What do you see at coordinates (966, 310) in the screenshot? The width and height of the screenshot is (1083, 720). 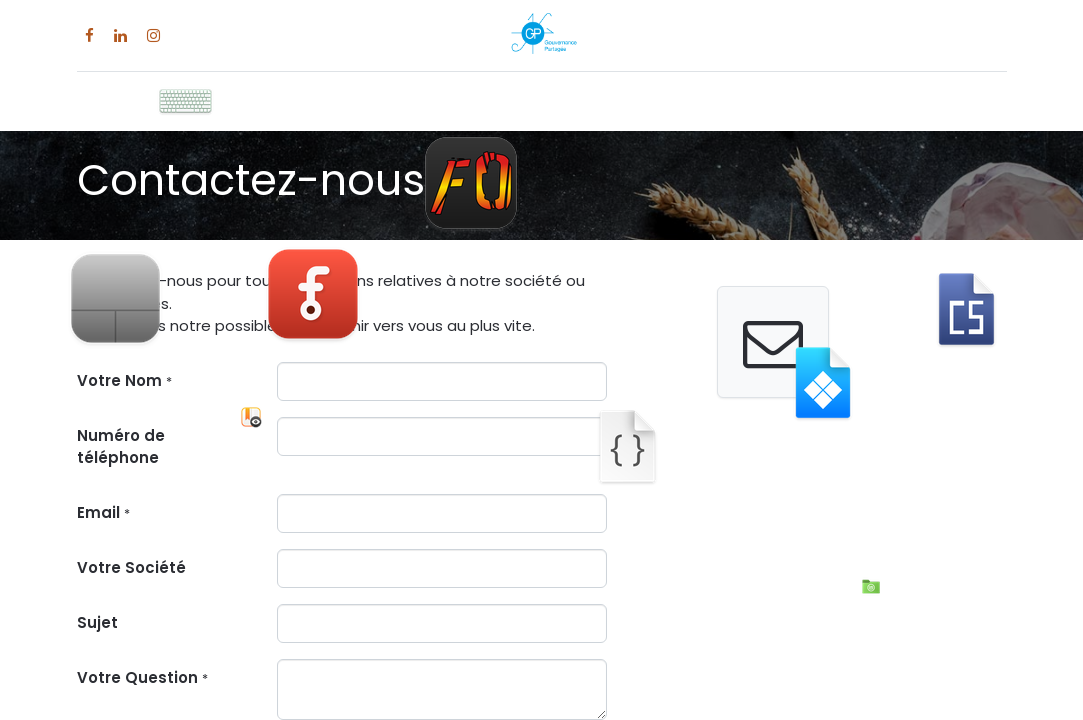 I see `a CoffeeScript source code file` at bounding box center [966, 310].